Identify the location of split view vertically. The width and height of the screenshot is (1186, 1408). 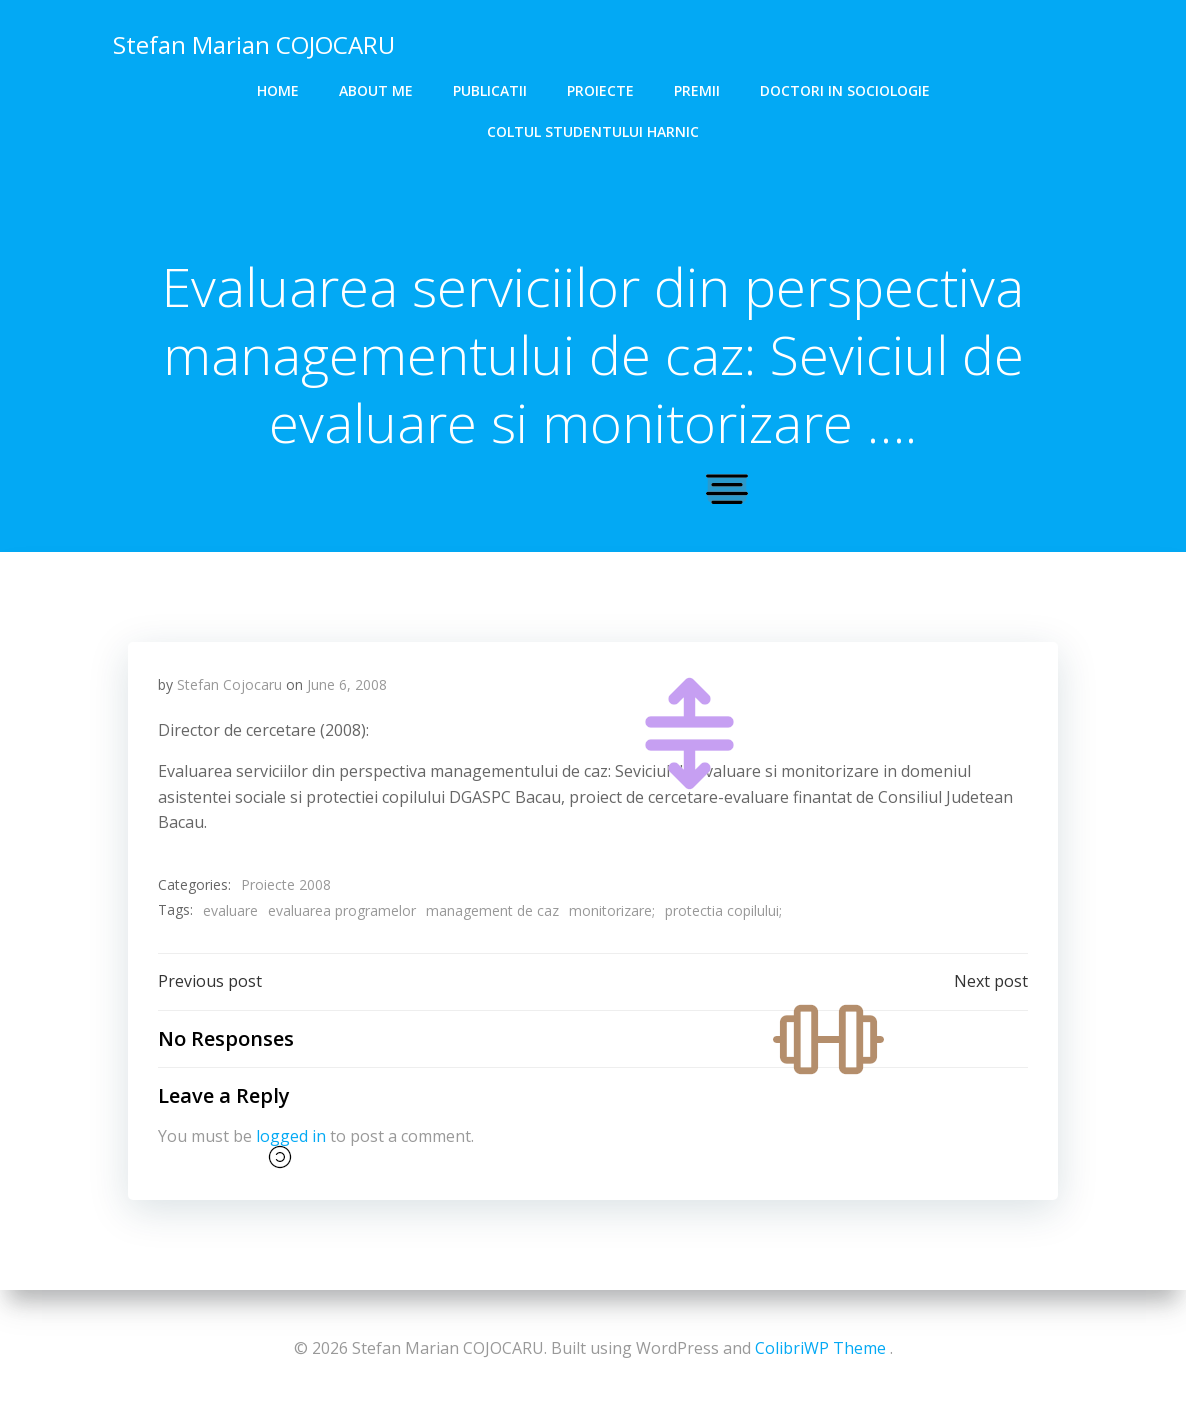
(689, 733).